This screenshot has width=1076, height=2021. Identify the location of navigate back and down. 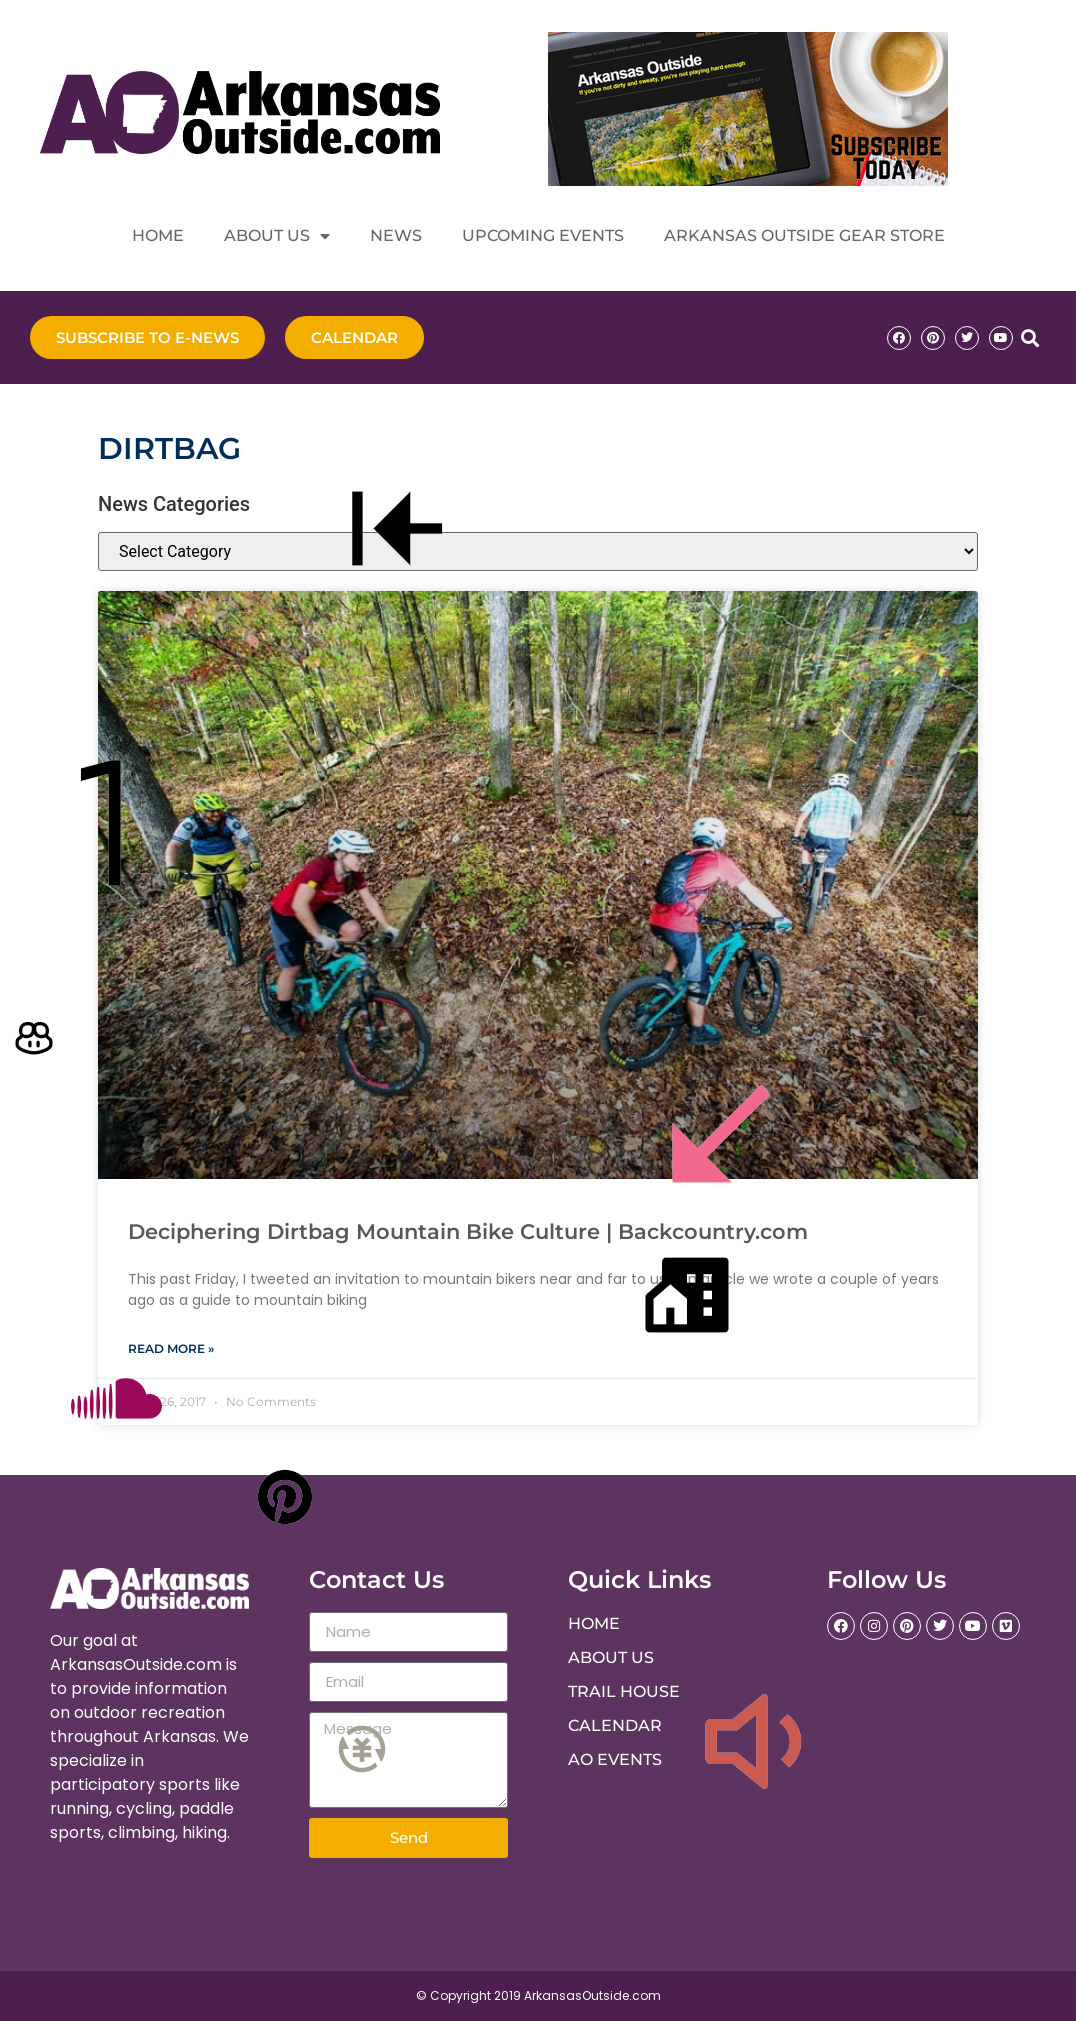
(719, 1136).